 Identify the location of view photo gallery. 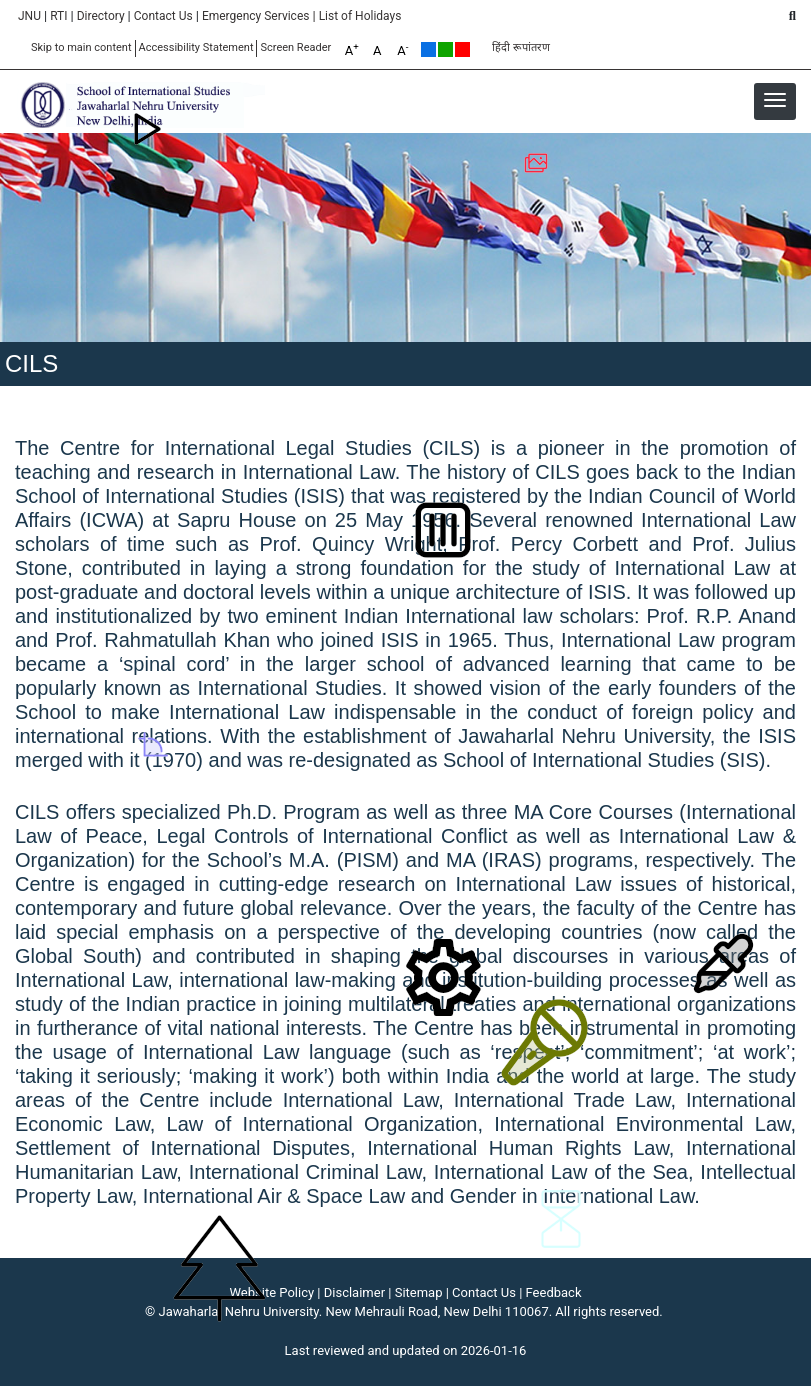
(536, 163).